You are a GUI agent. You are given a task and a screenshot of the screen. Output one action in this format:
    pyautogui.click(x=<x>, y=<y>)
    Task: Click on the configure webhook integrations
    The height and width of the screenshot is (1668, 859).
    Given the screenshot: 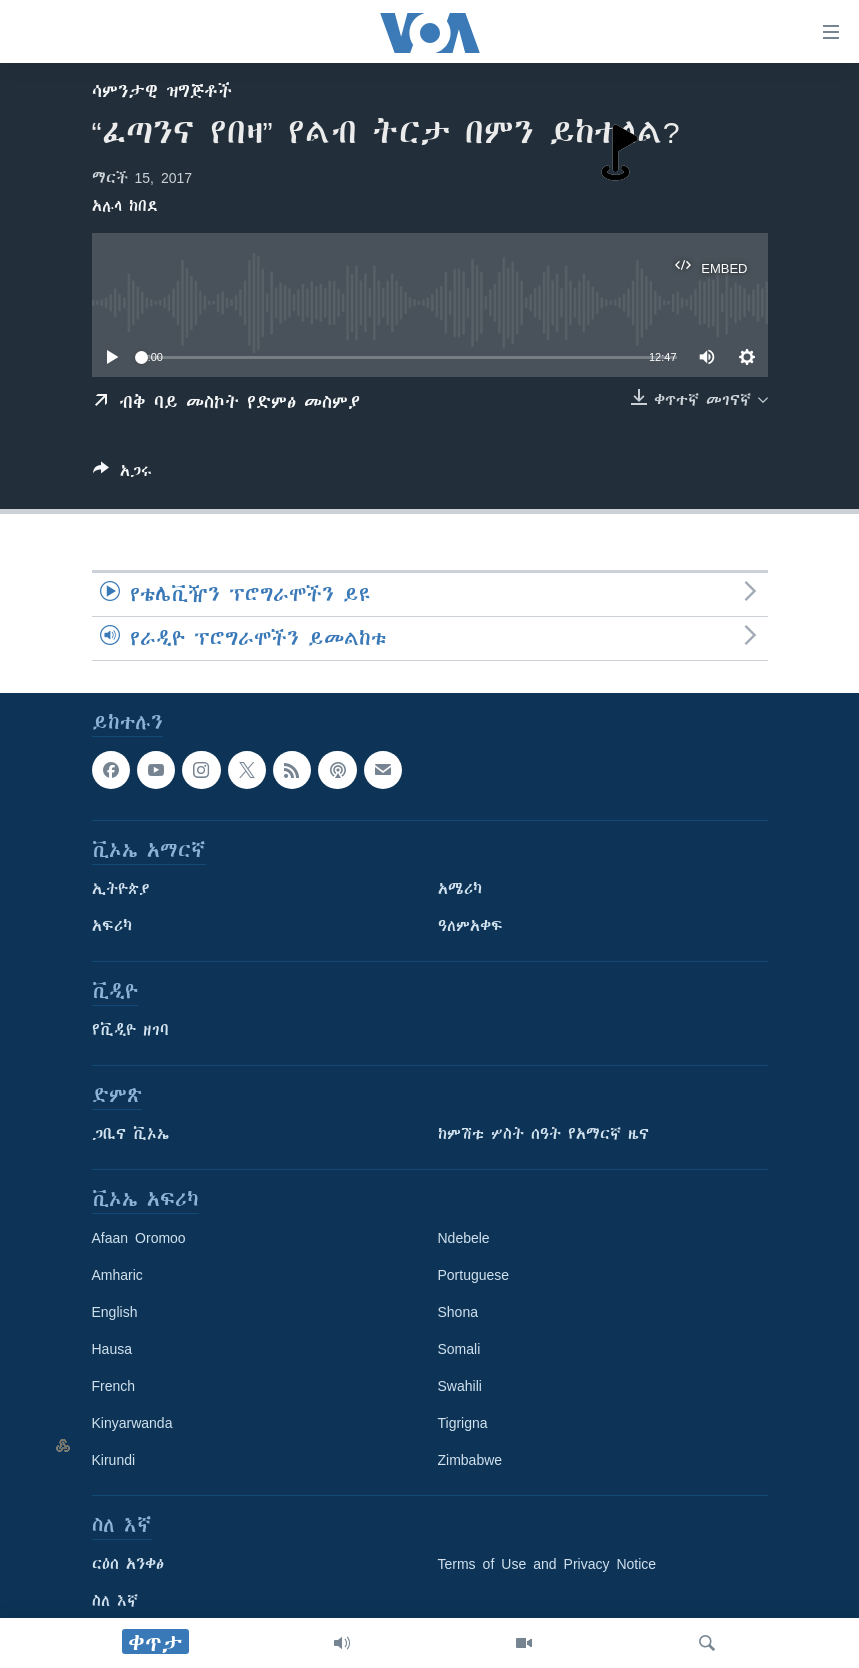 What is the action you would take?
    pyautogui.click(x=63, y=1445)
    